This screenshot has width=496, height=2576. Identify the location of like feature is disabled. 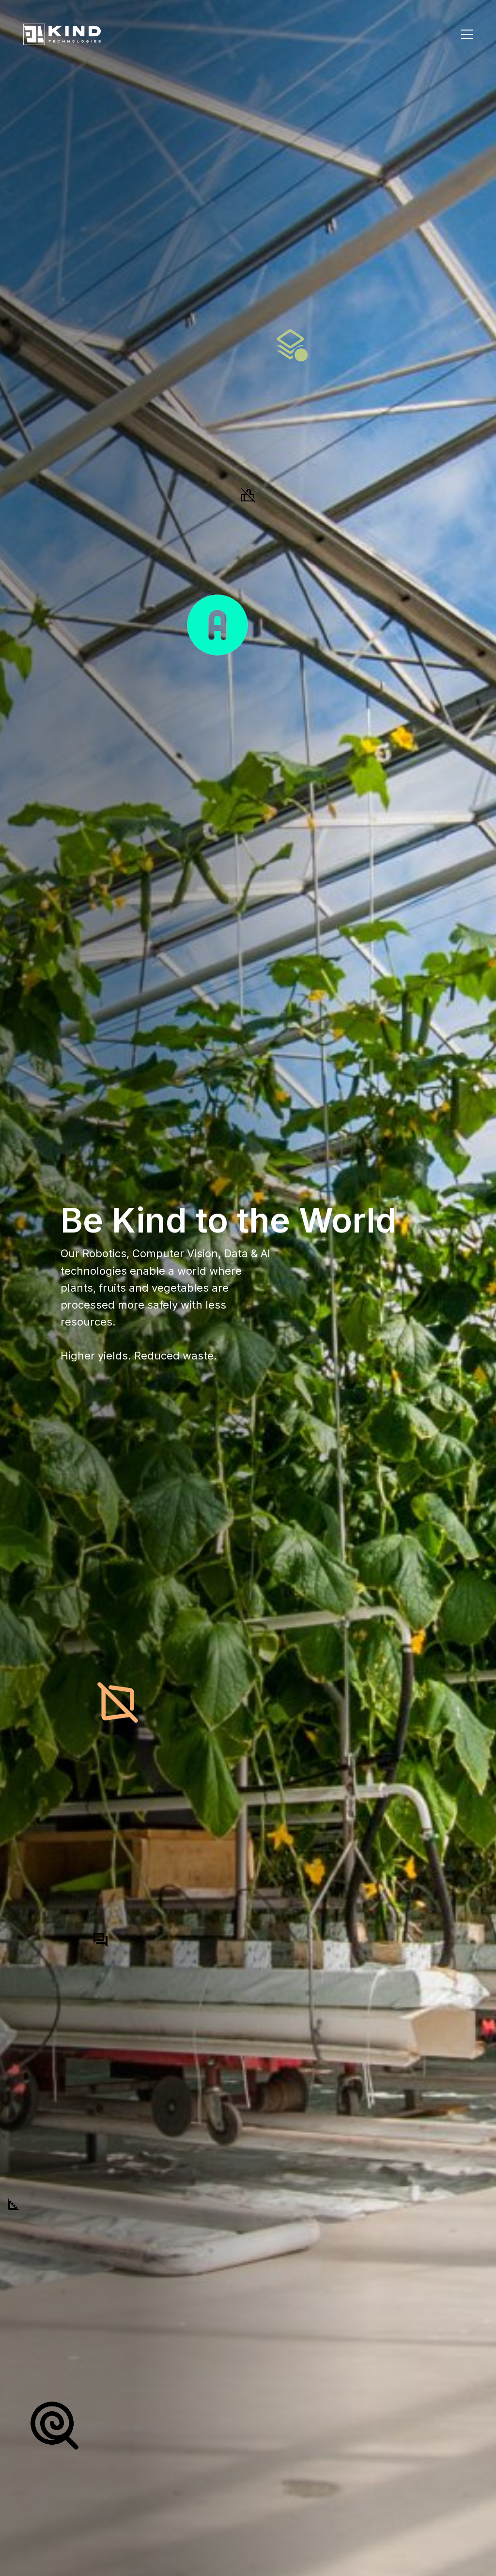
(248, 495).